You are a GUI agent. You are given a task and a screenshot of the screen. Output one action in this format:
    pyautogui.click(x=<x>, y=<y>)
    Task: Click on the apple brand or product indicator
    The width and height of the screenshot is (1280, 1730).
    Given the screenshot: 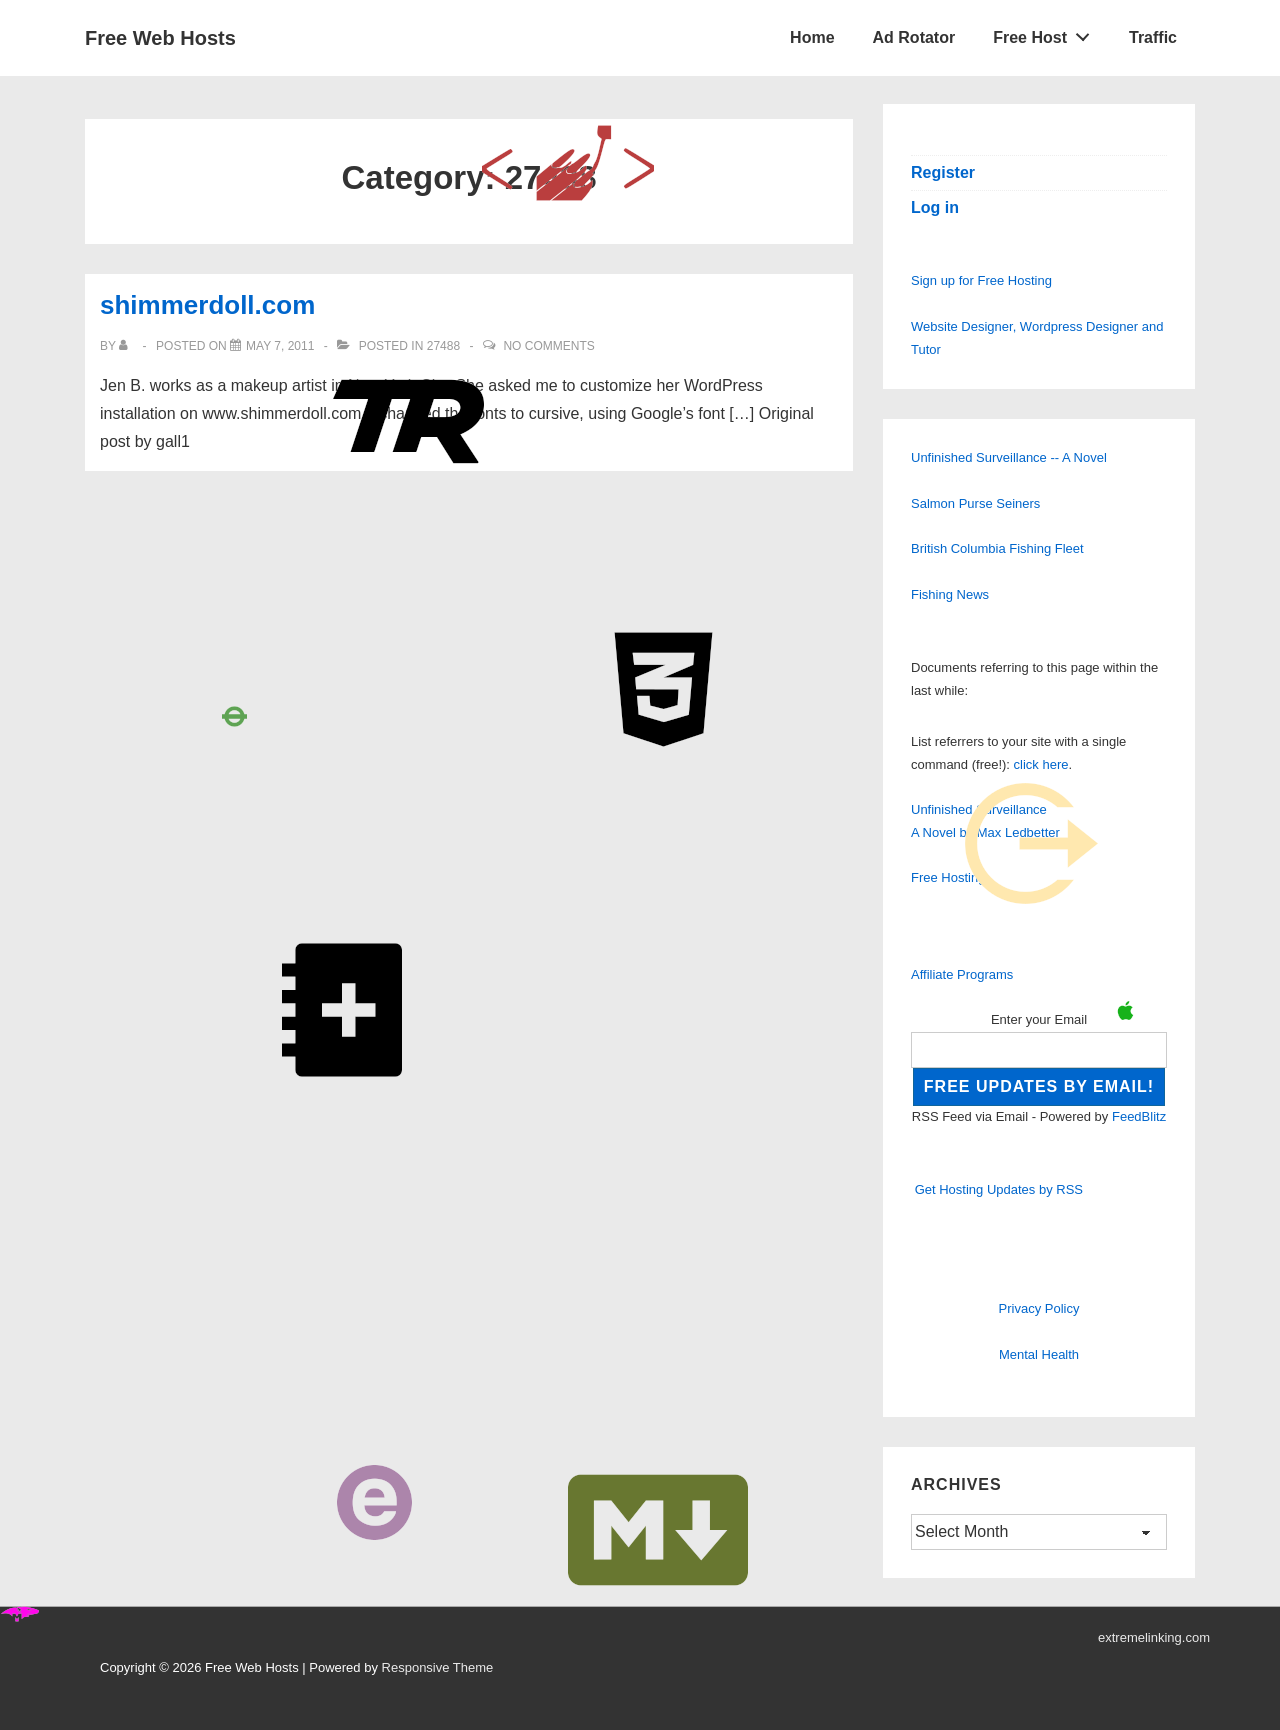 What is the action you would take?
    pyautogui.click(x=1125, y=1010)
    